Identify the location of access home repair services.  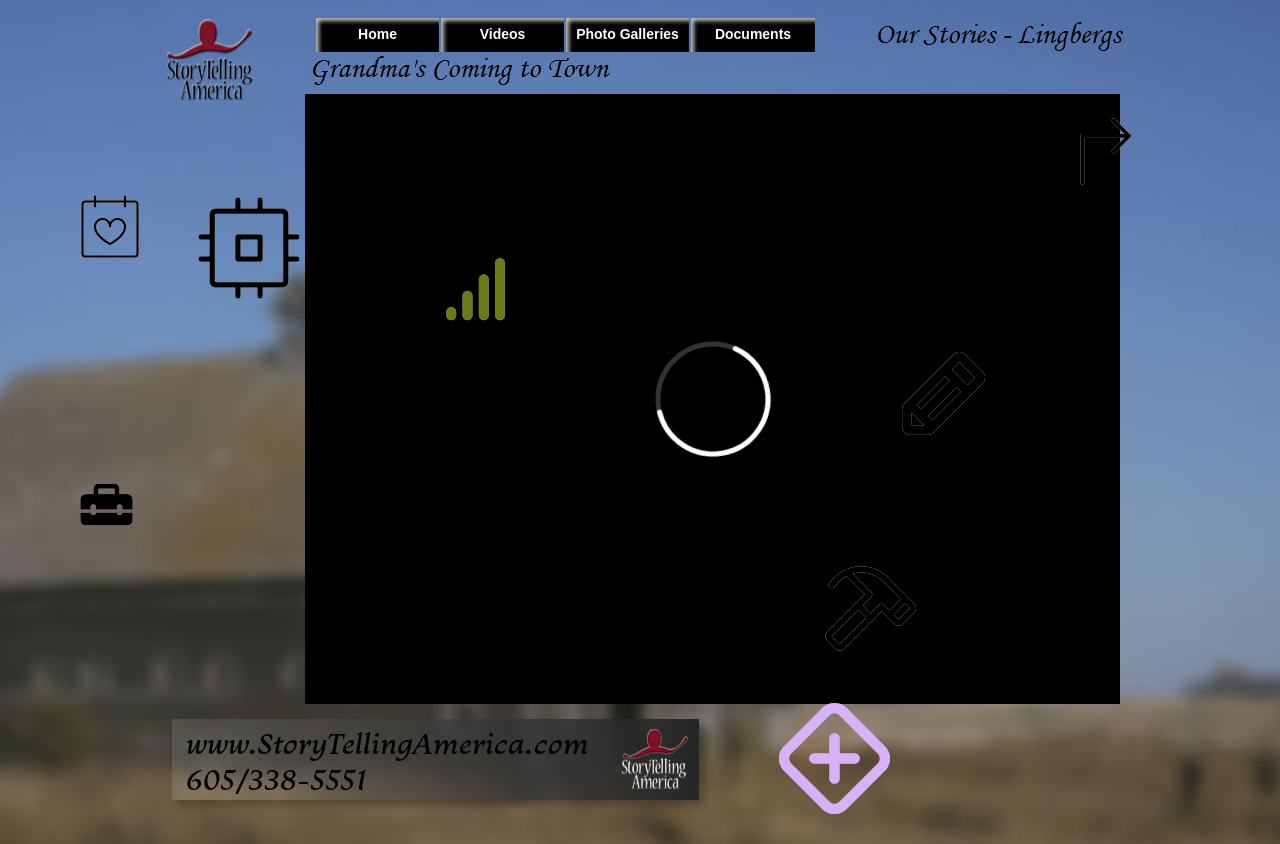
(106, 504).